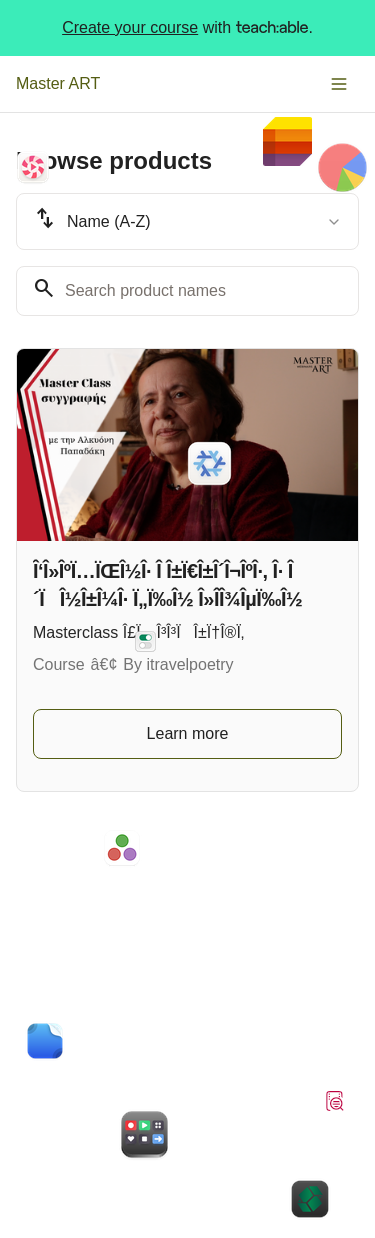 The width and height of the screenshot is (375, 1238). Describe the element at coordinates (122, 848) in the screenshot. I see `open the julia programming language app` at that location.